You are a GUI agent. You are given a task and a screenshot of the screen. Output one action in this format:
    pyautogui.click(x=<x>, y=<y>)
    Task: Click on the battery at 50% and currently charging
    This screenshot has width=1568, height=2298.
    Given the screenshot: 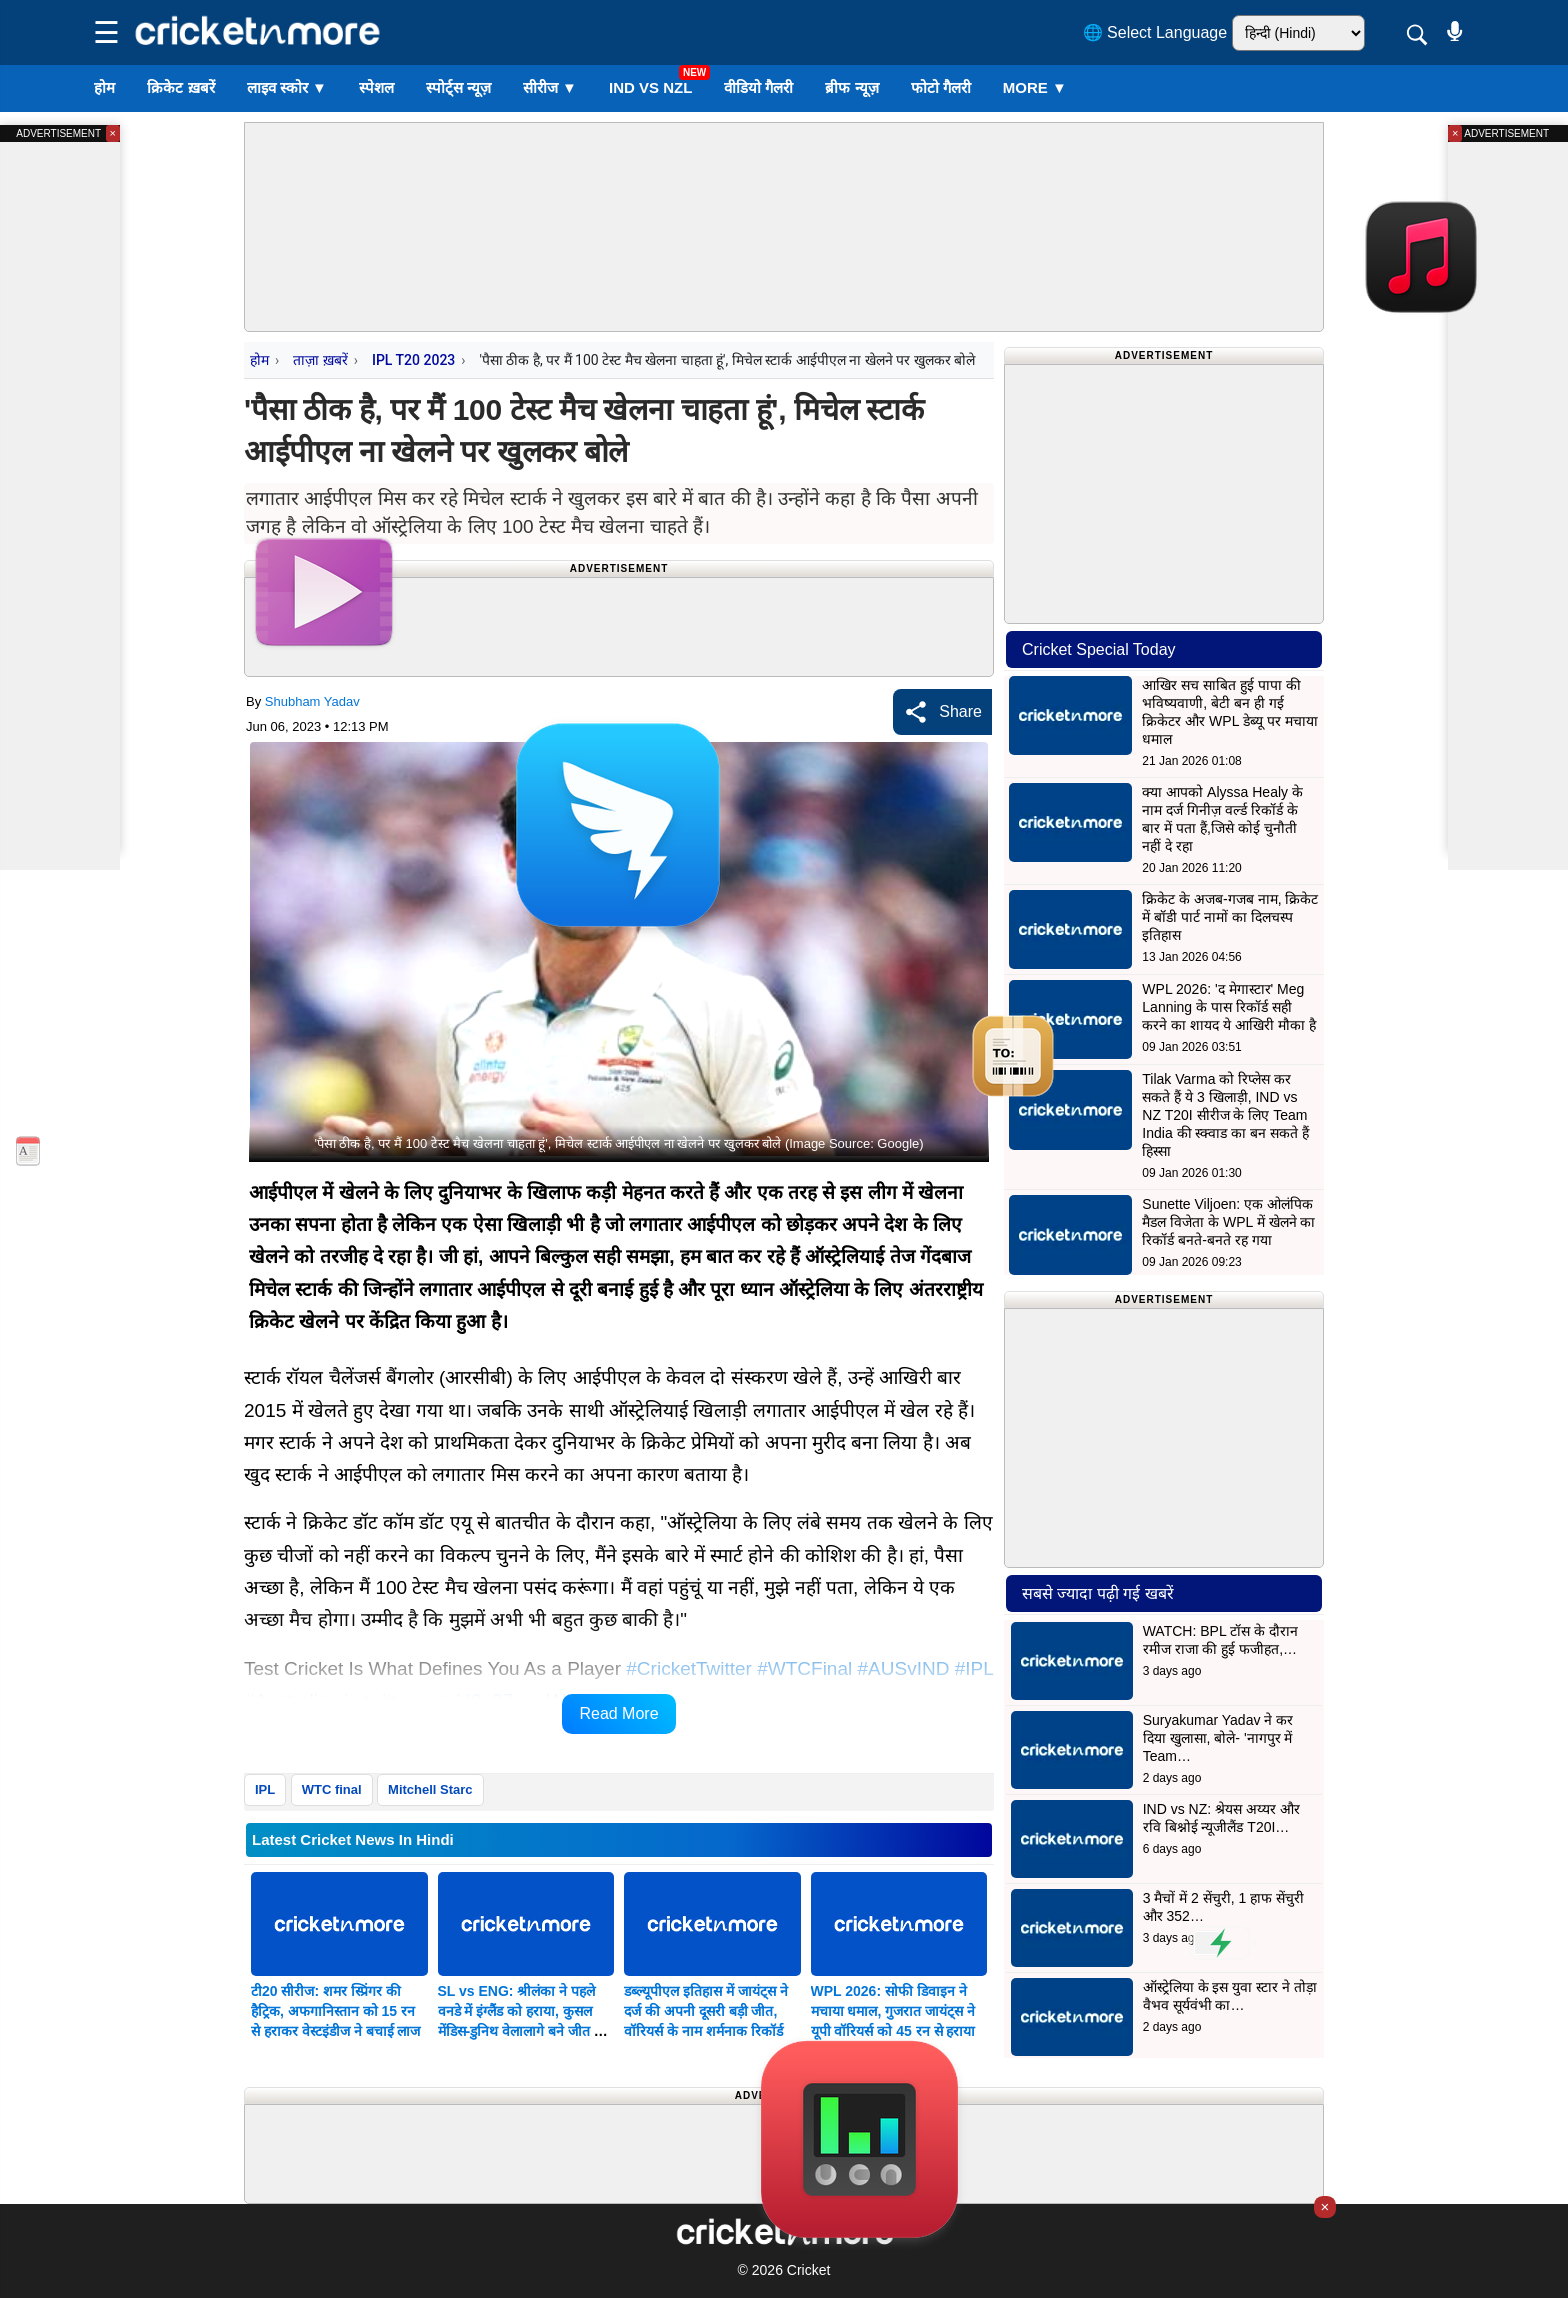 What is the action you would take?
    pyautogui.click(x=1223, y=1943)
    